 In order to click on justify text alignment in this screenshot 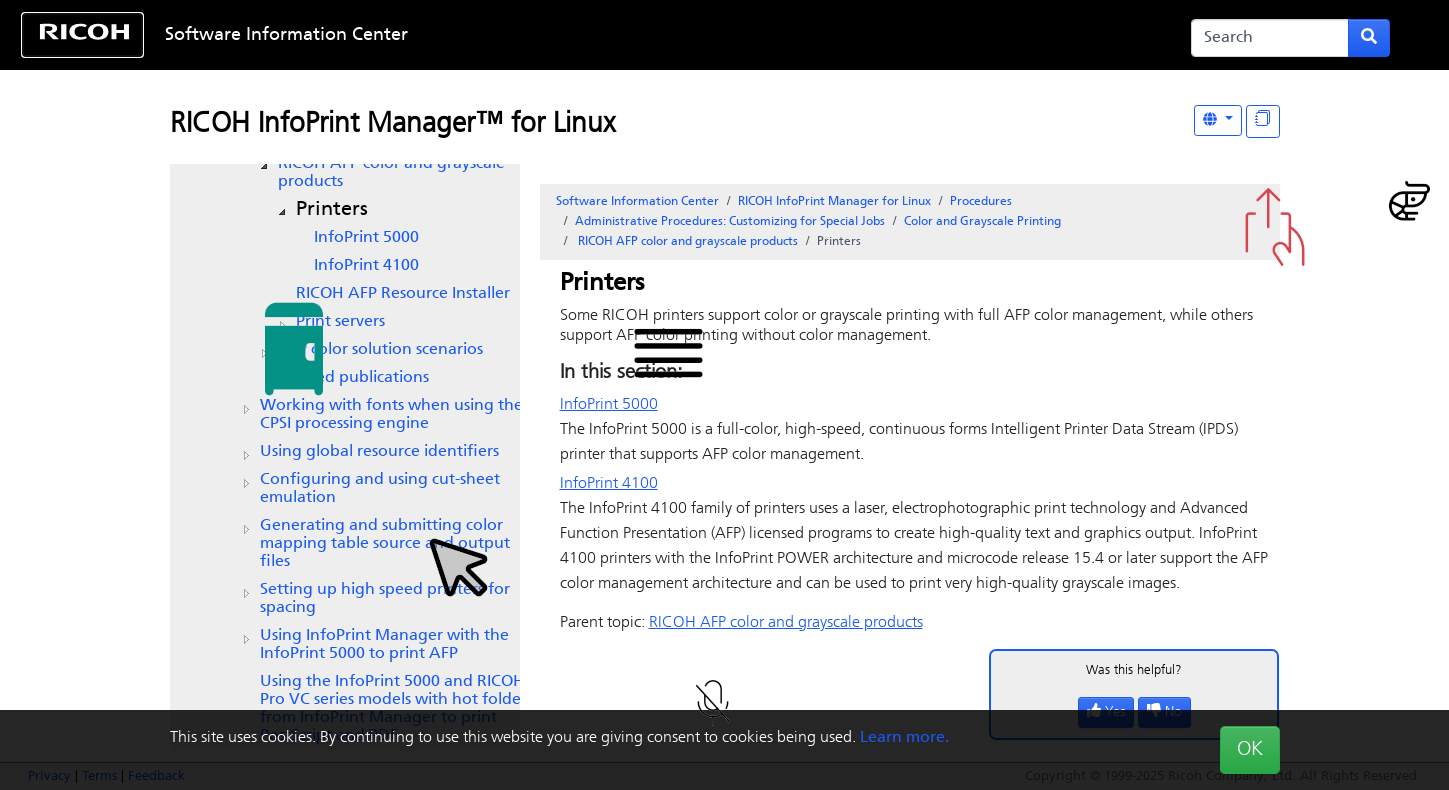, I will do `click(668, 354)`.